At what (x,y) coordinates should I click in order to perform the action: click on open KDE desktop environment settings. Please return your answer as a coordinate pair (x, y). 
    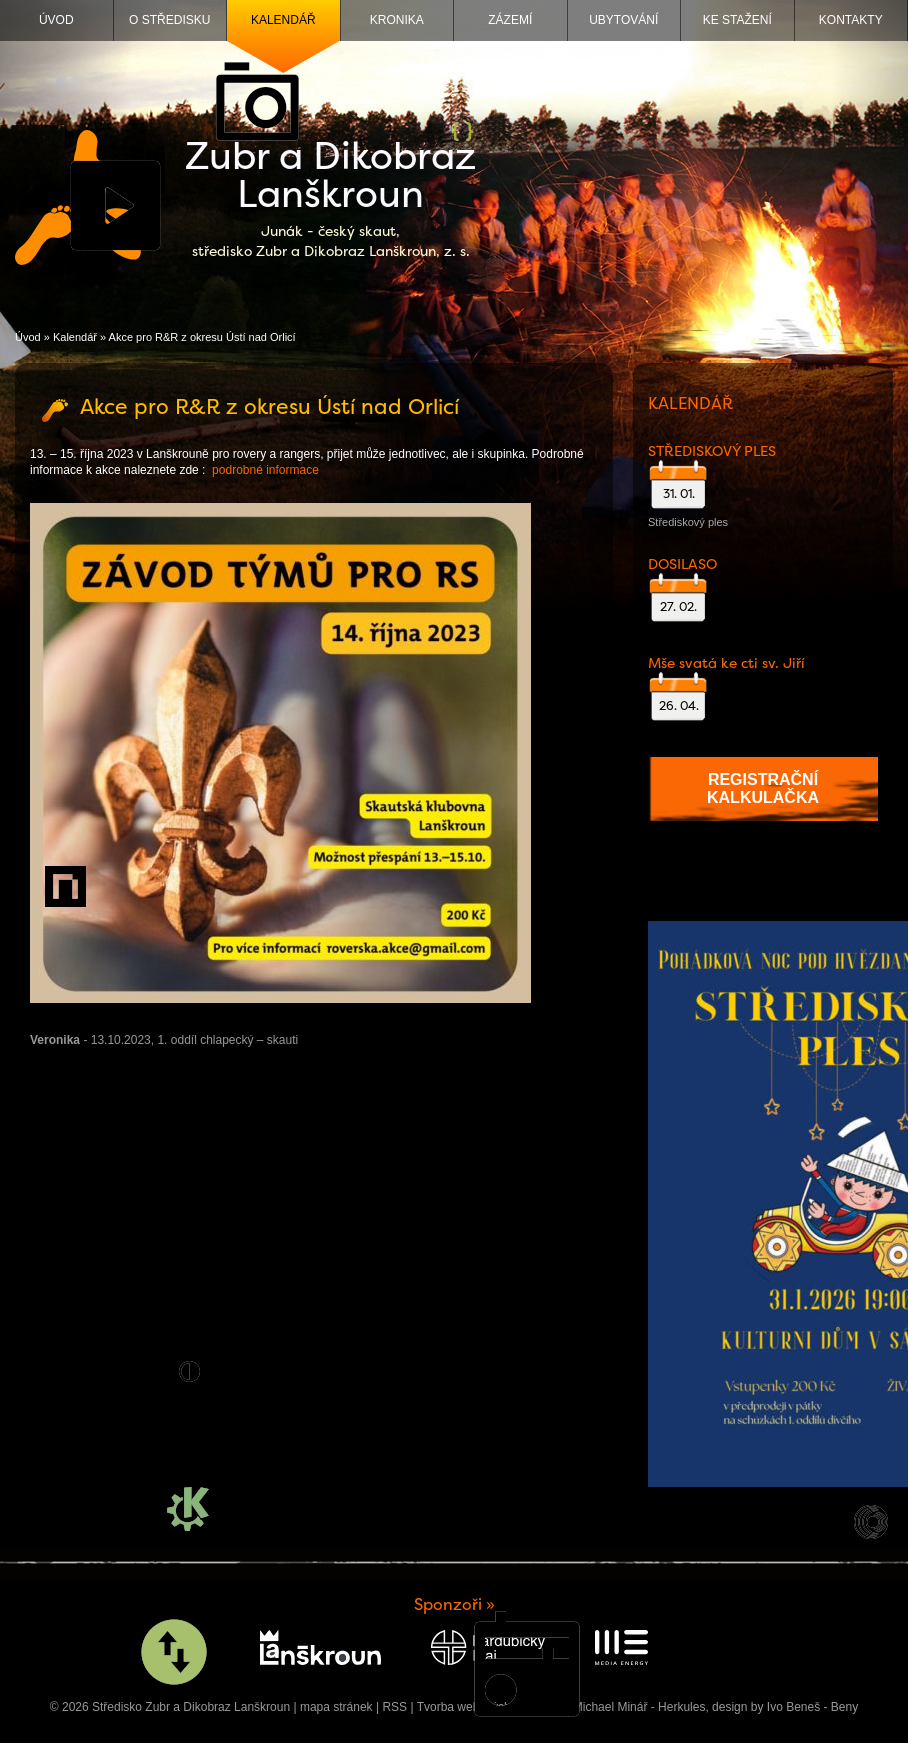
    Looking at the image, I should click on (188, 1509).